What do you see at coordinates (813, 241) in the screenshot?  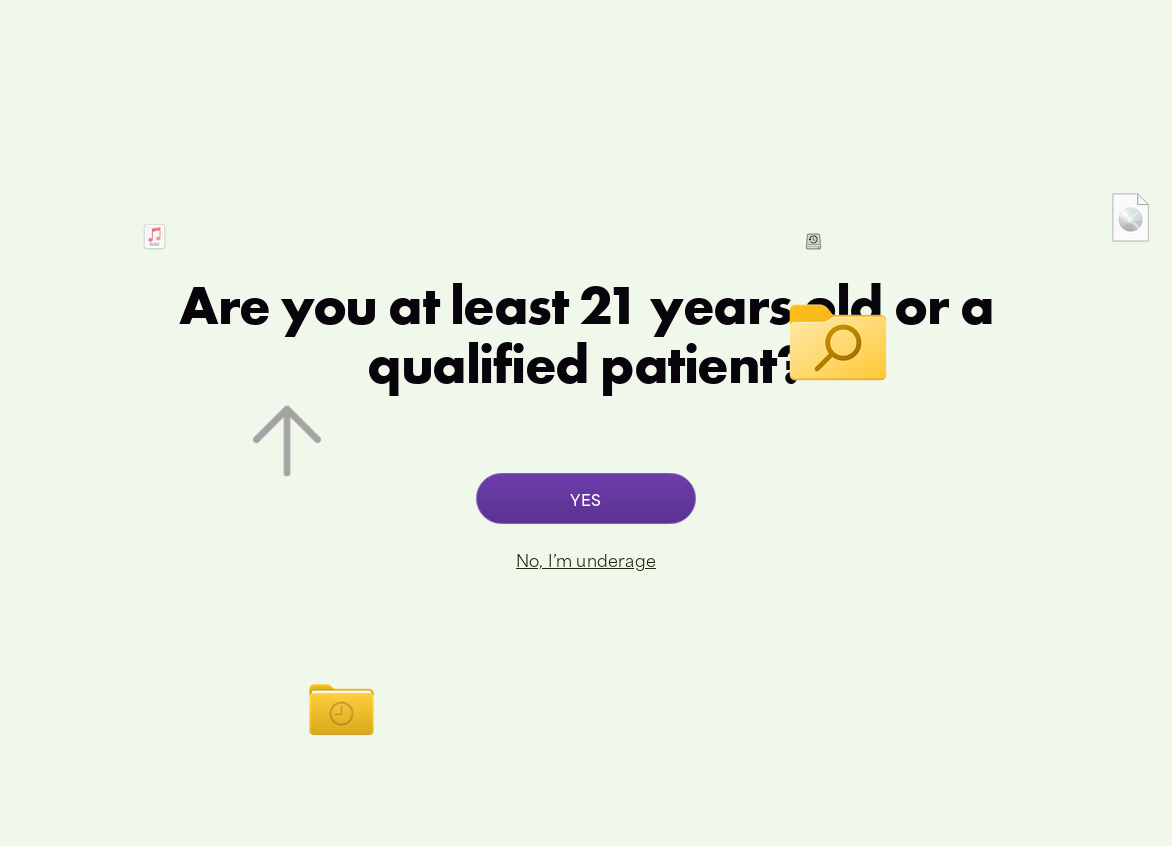 I see `access time machine backups` at bounding box center [813, 241].